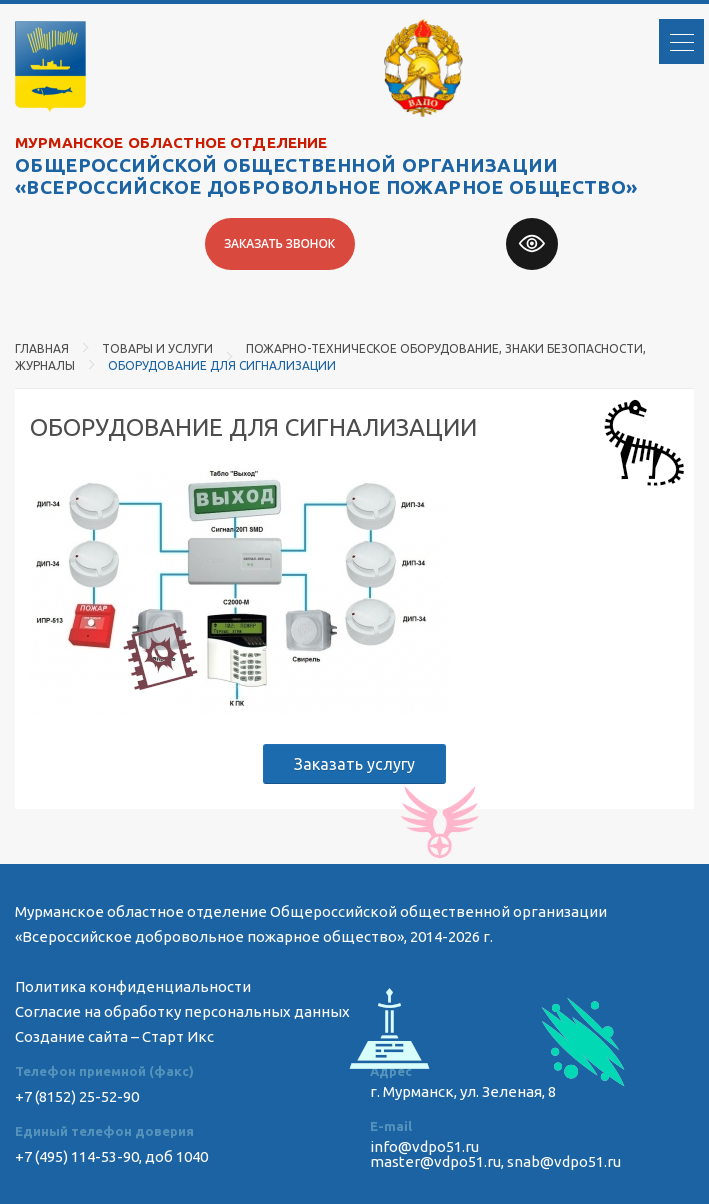 This screenshot has height=1204, width=709. I want to click on indicates CPU or processor damage, so click(160, 656).